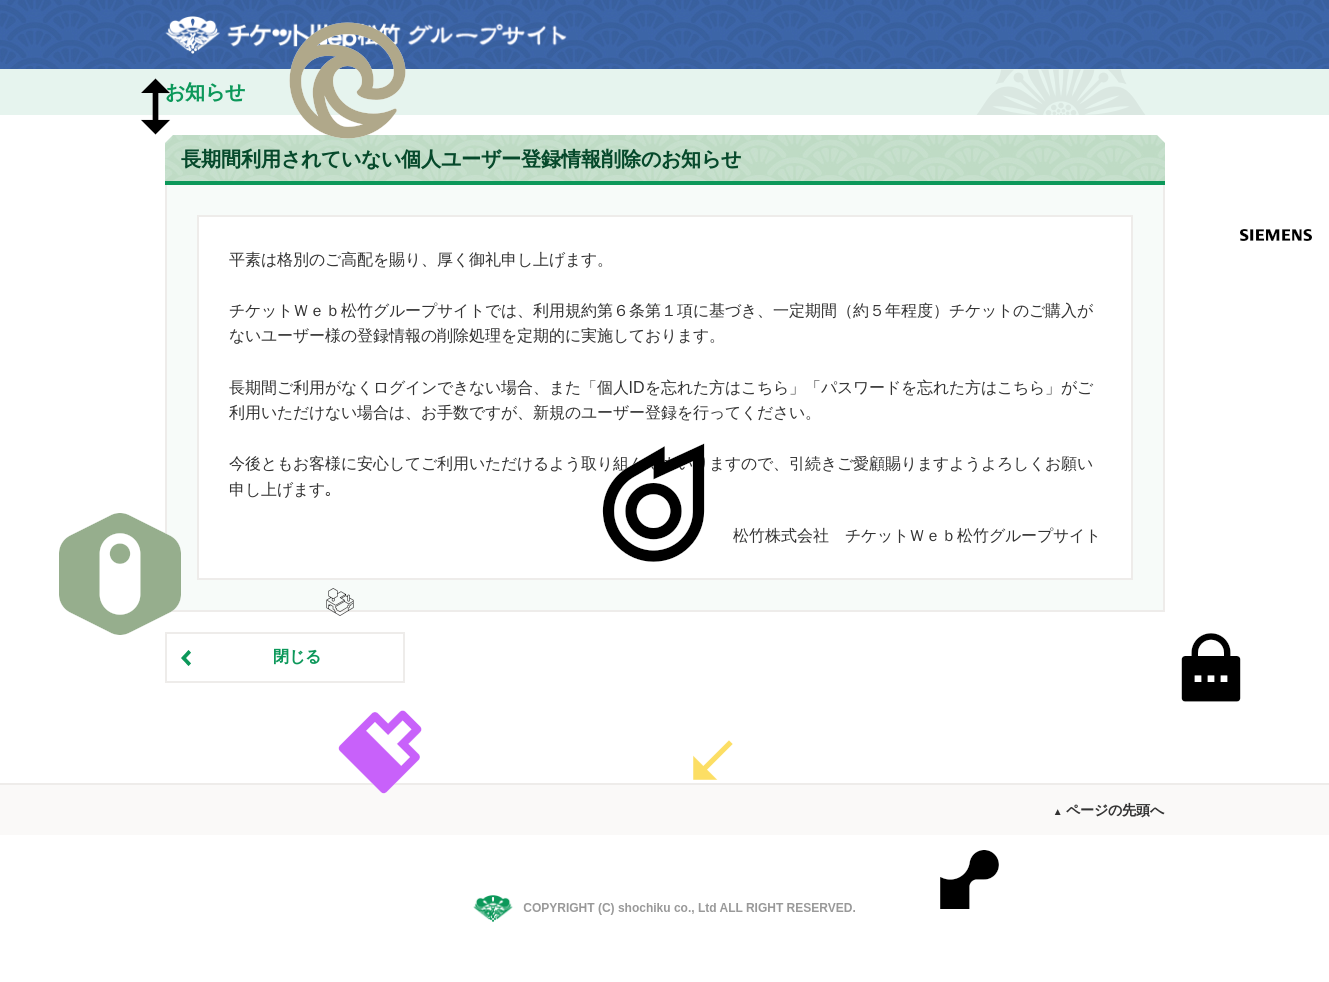 Image resolution: width=1329 pixels, height=982 pixels. I want to click on expand content vertically, so click(155, 106).